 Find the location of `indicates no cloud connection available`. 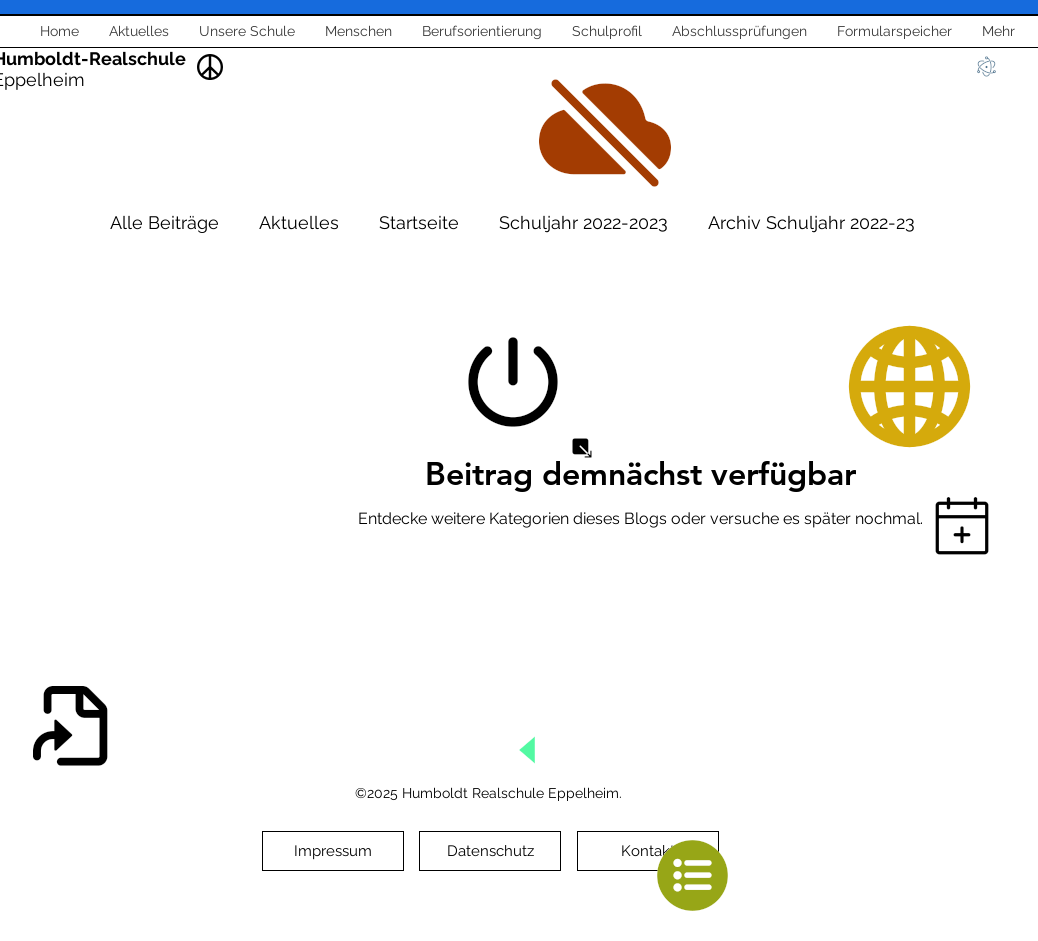

indicates no cloud connection available is located at coordinates (605, 133).